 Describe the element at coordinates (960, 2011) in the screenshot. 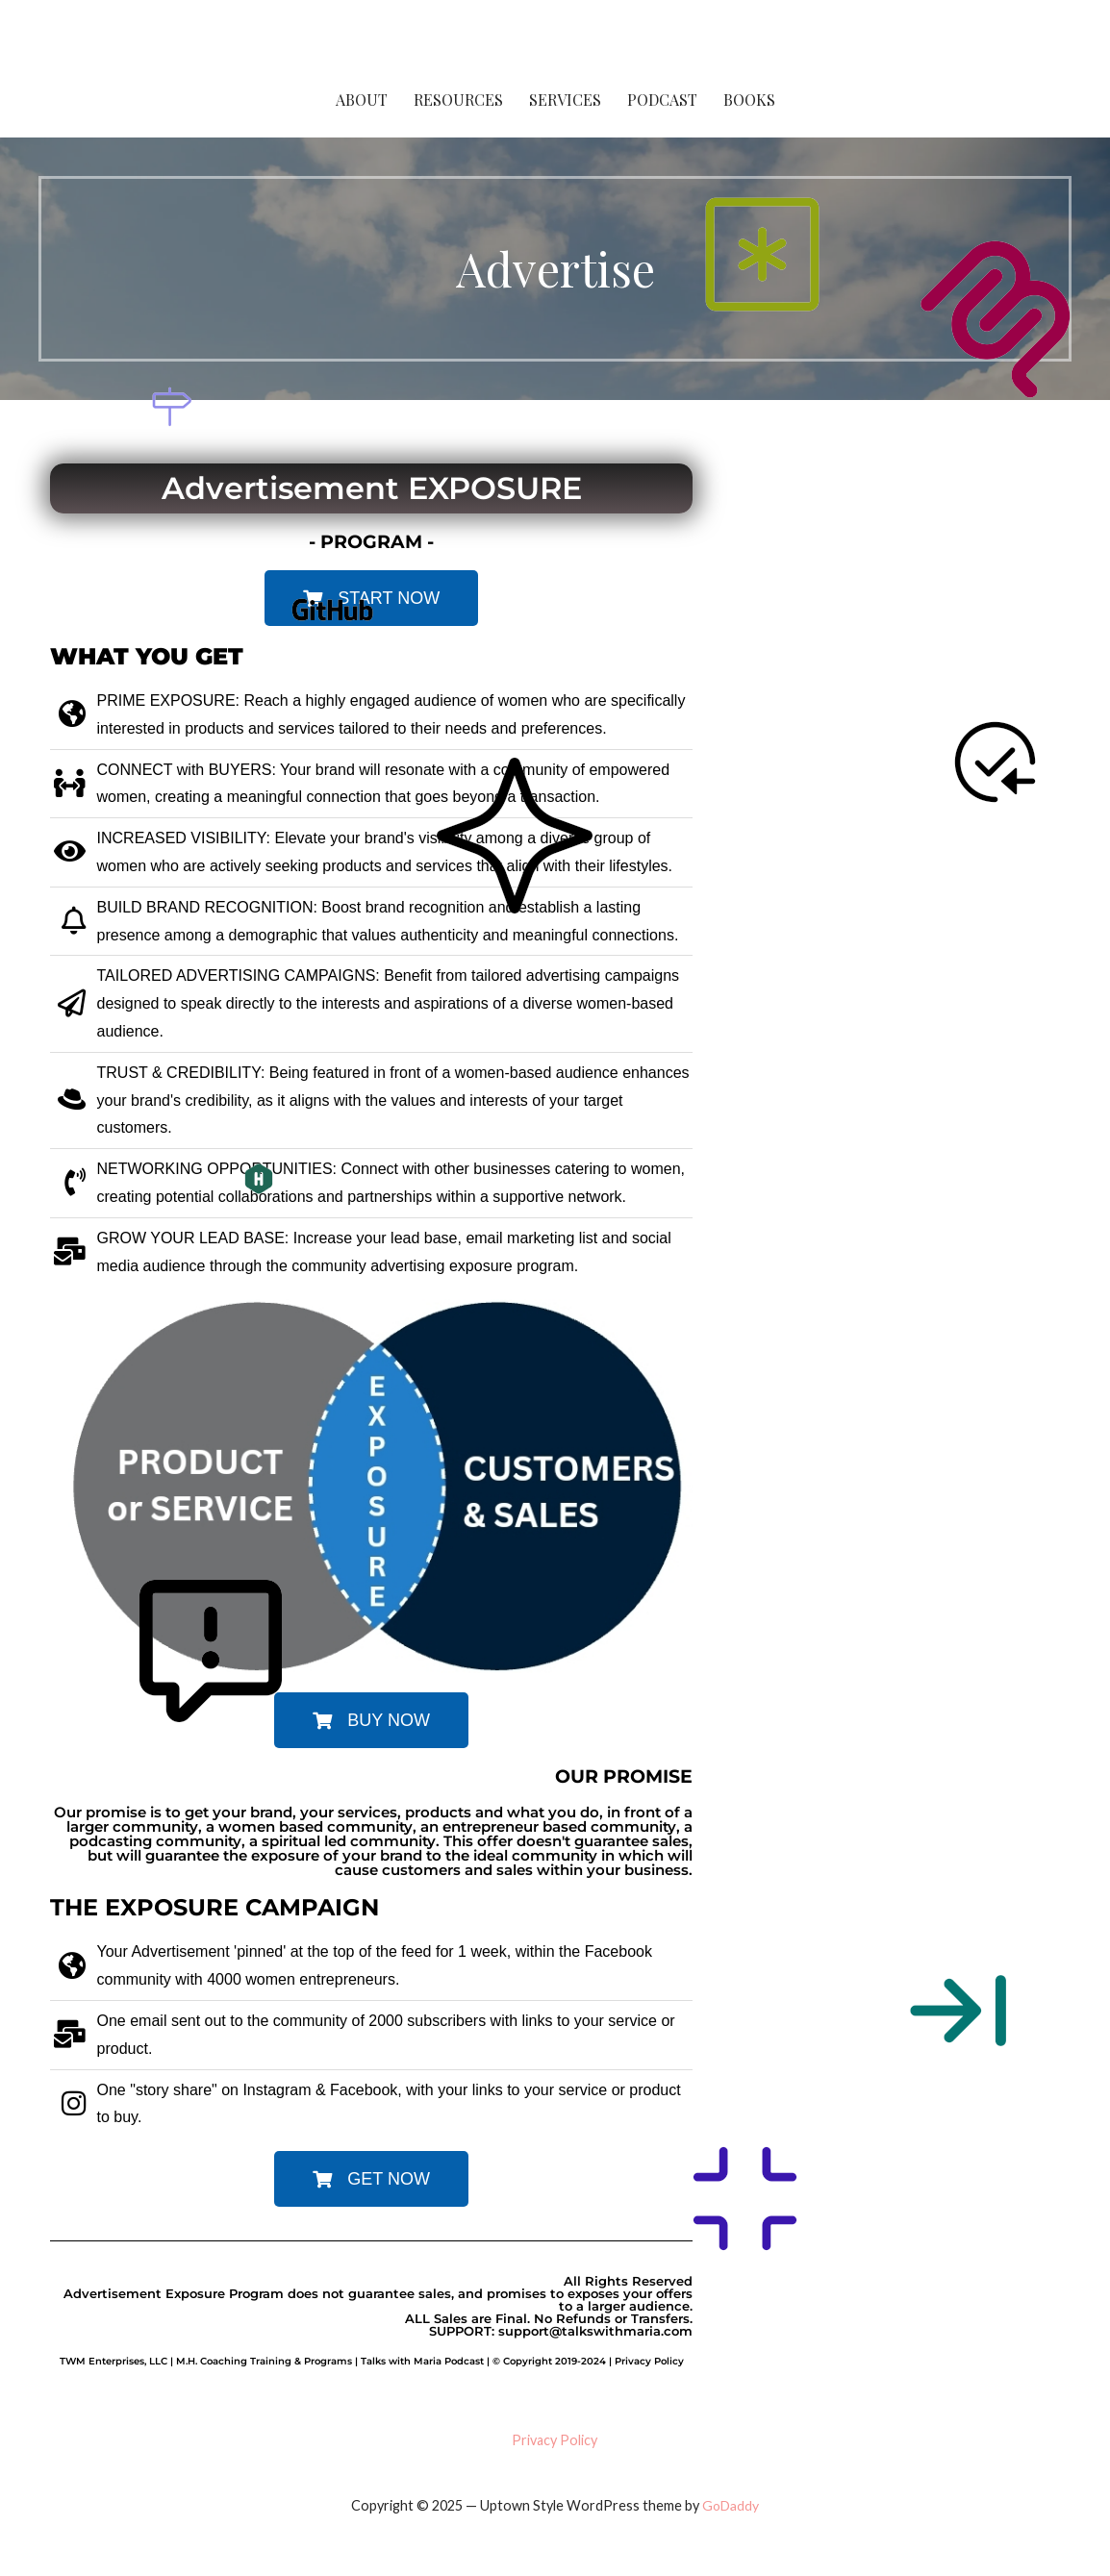

I see `move to next tab` at that location.